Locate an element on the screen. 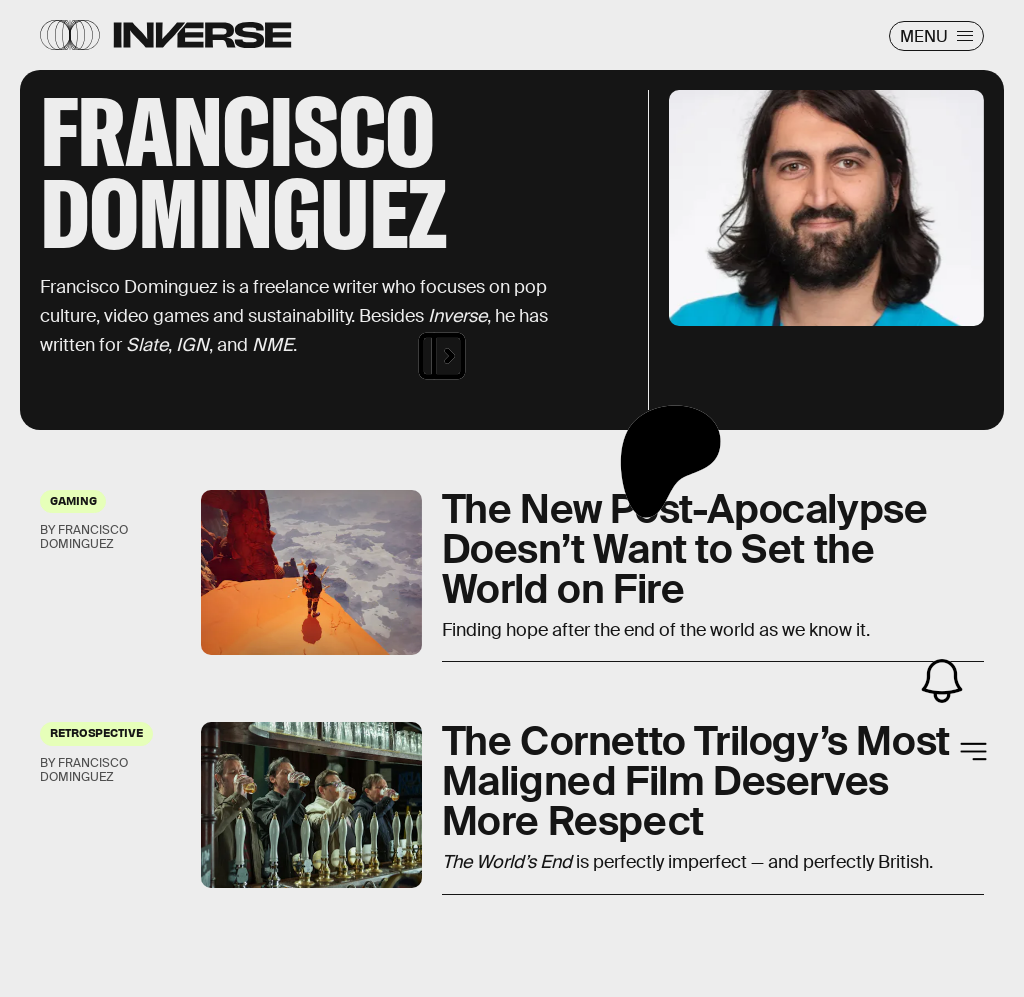 The image size is (1024, 997). link to patreon creator page is located at coordinates (666, 459).